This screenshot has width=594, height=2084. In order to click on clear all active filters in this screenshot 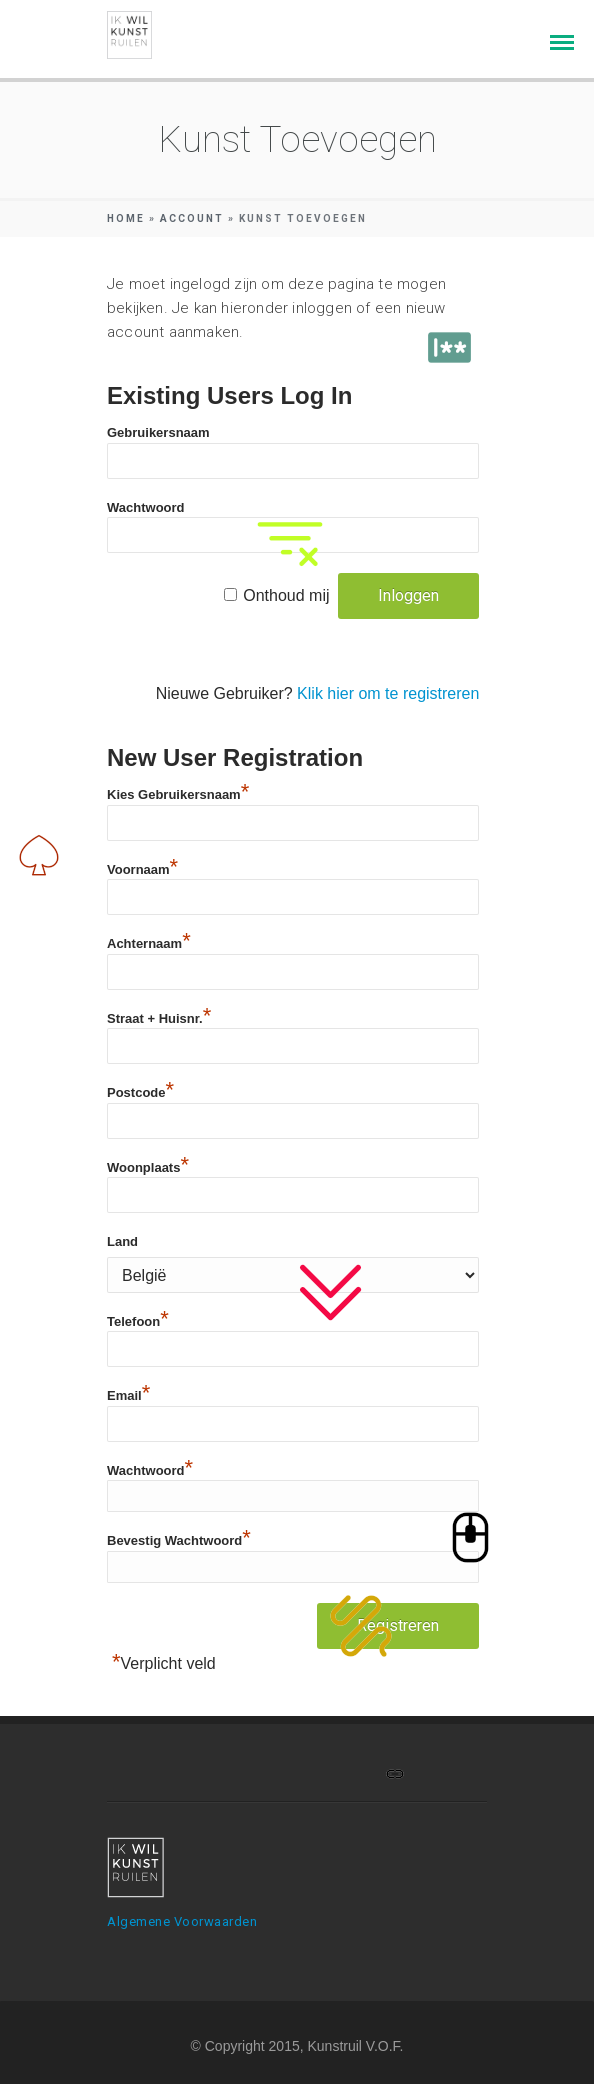, I will do `click(290, 536)`.